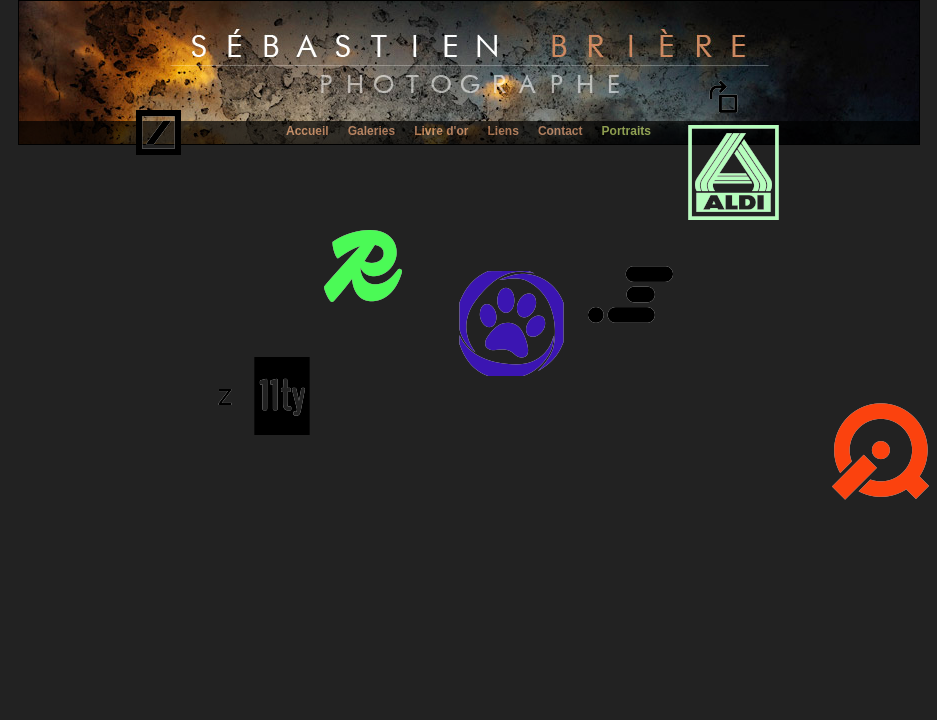  Describe the element at coordinates (733, 172) in the screenshot. I see `aldi nord company logo` at that location.